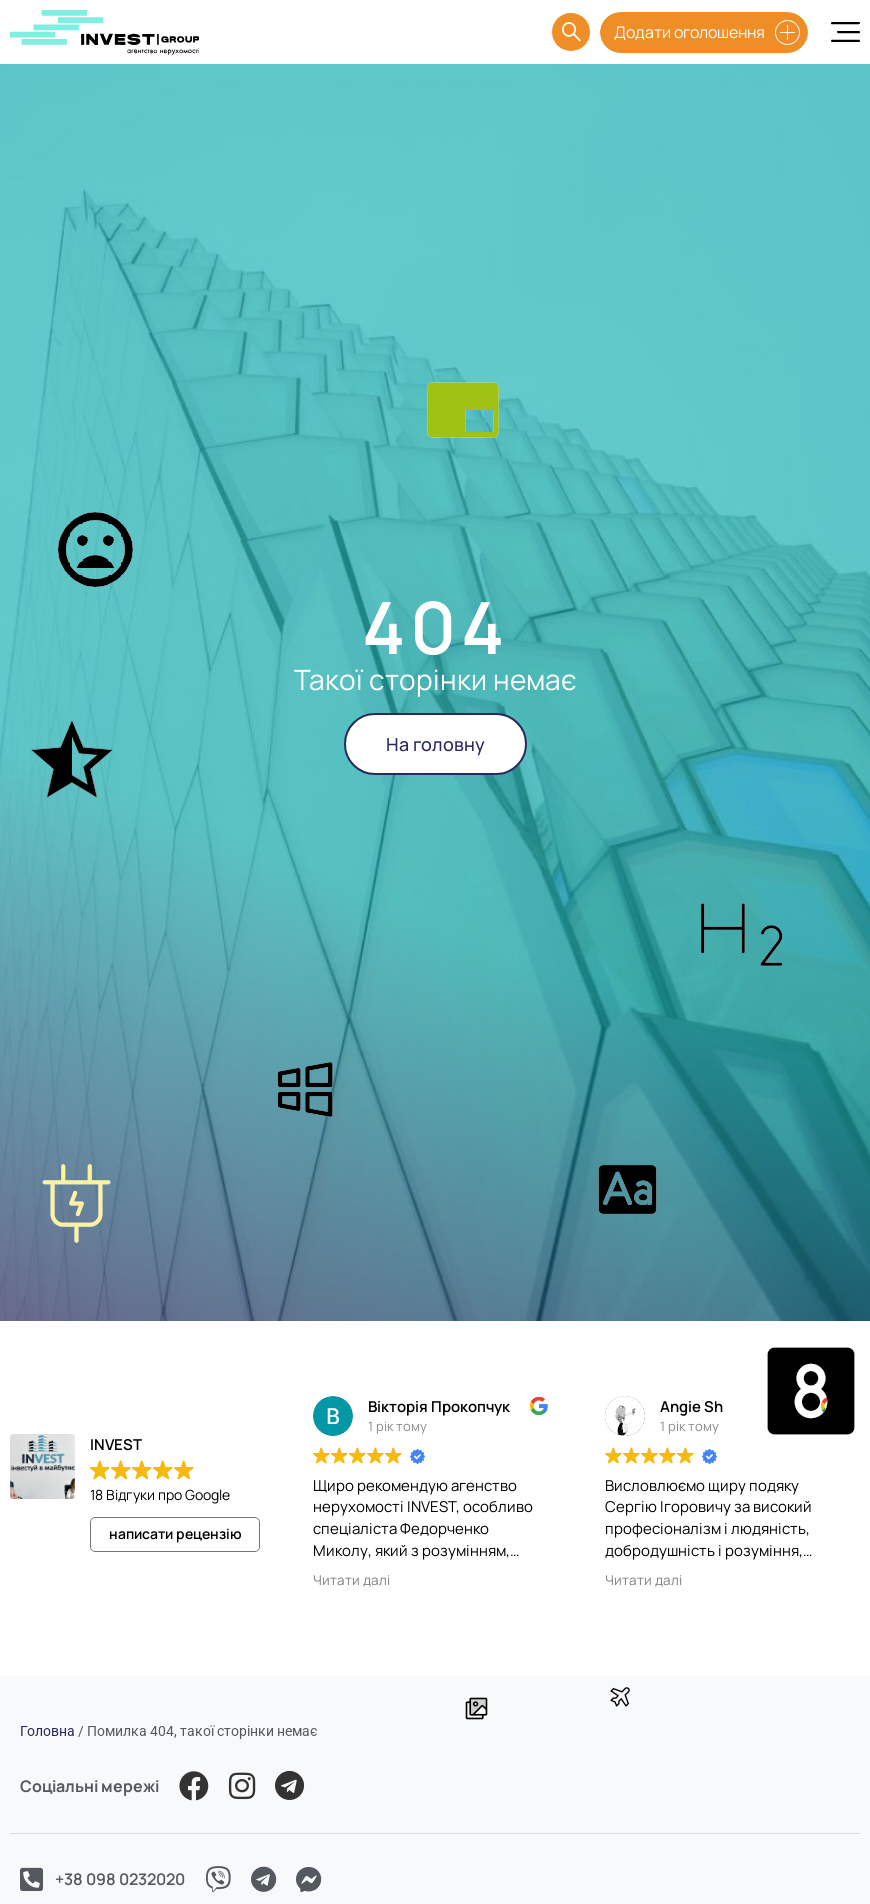  What do you see at coordinates (627, 1189) in the screenshot?
I see `change font size settings` at bounding box center [627, 1189].